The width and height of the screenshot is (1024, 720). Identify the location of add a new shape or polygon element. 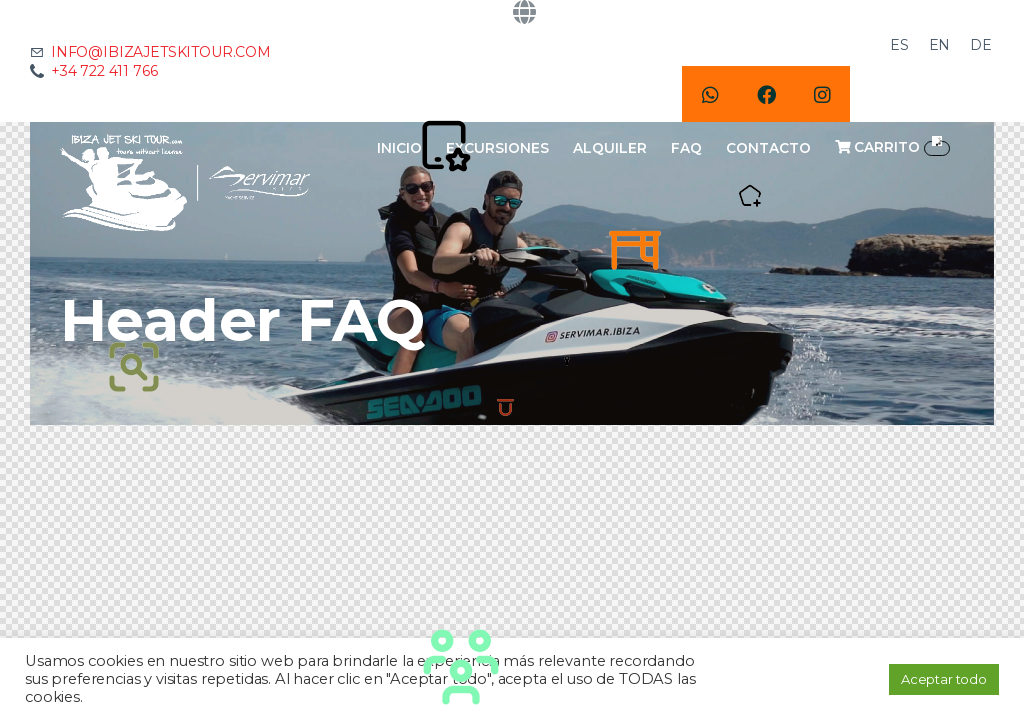
(750, 196).